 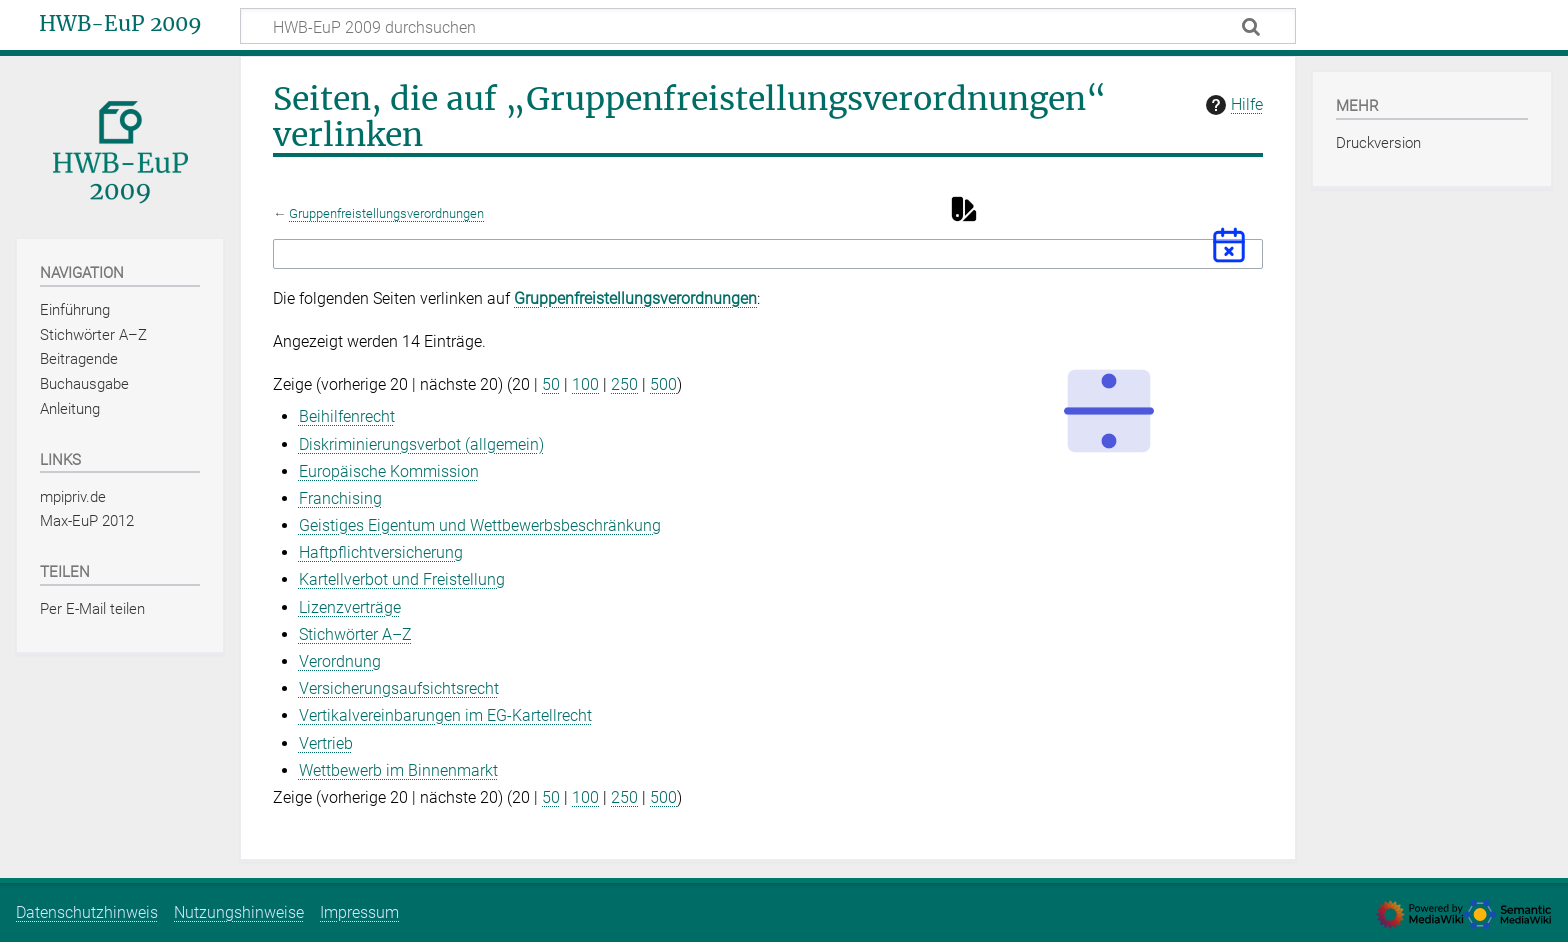 What do you see at coordinates (1229, 245) in the screenshot?
I see `cancel or delete a scheduled event` at bounding box center [1229, 245].